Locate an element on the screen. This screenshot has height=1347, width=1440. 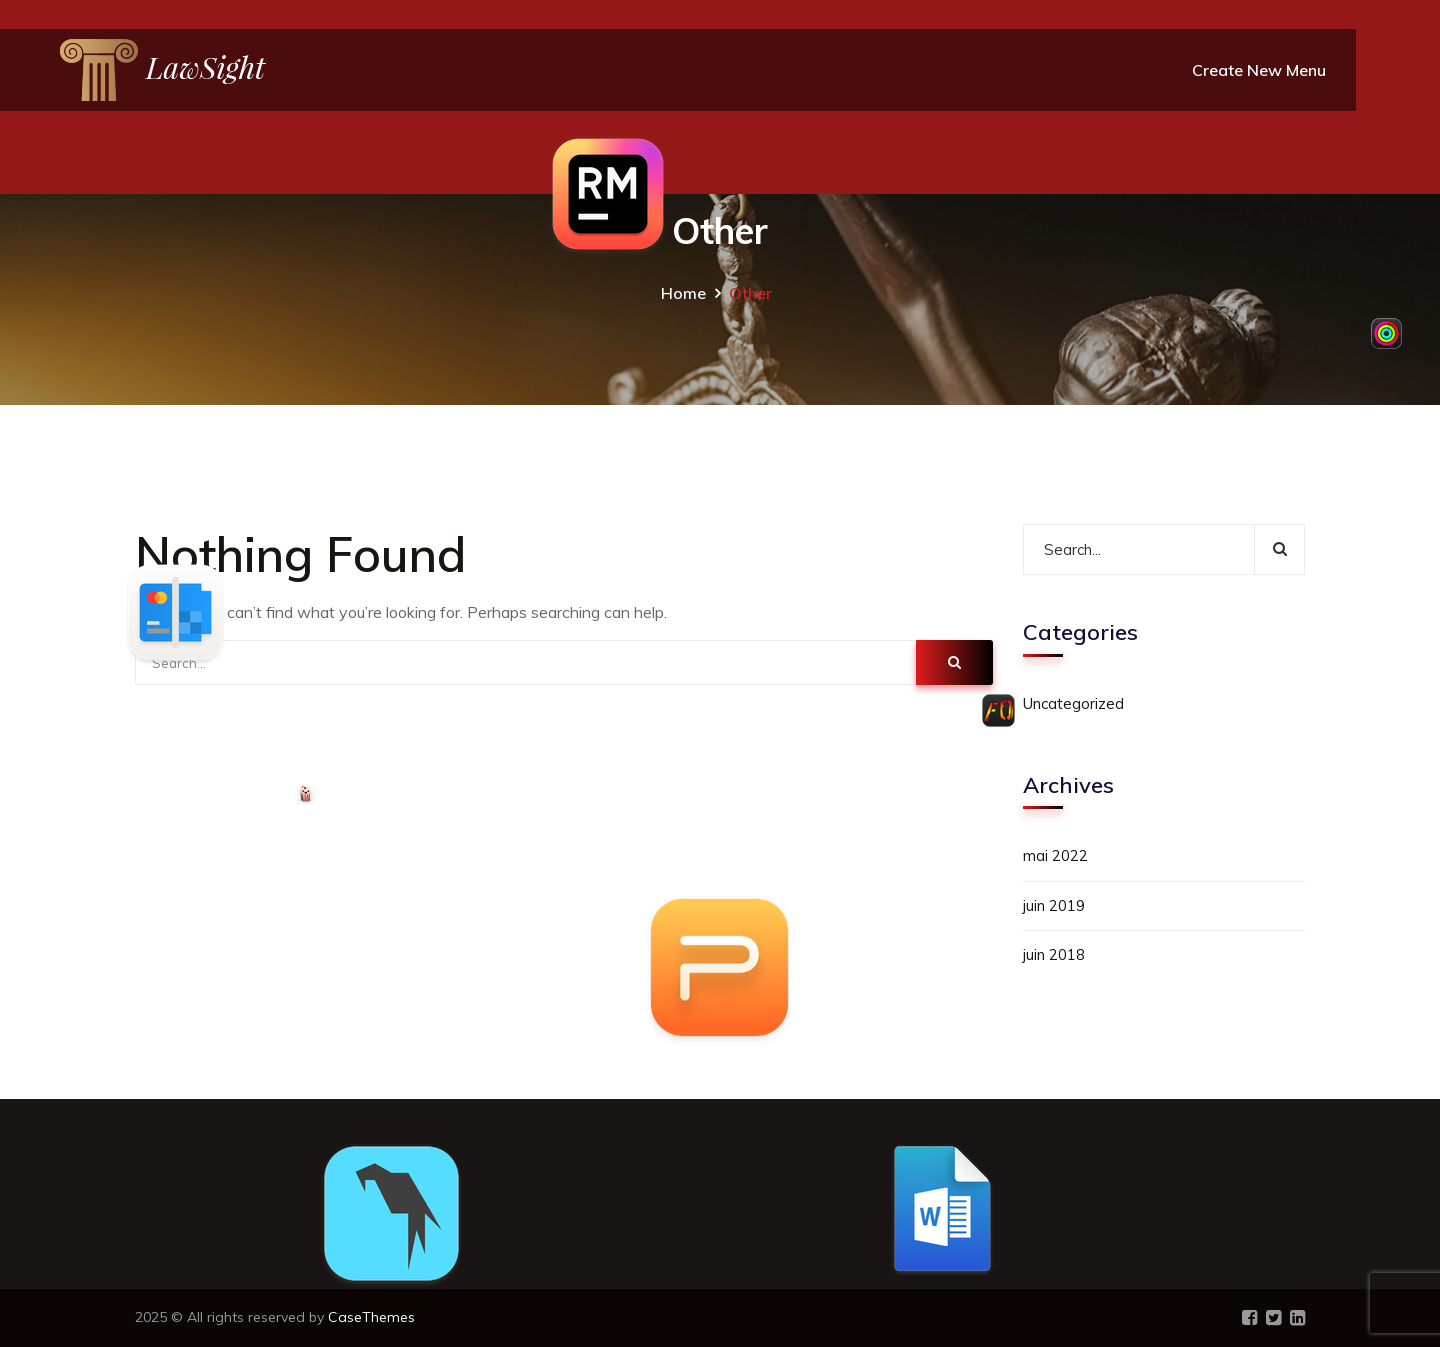
open popcorn time streaming app is located at coordinates (305, 793).